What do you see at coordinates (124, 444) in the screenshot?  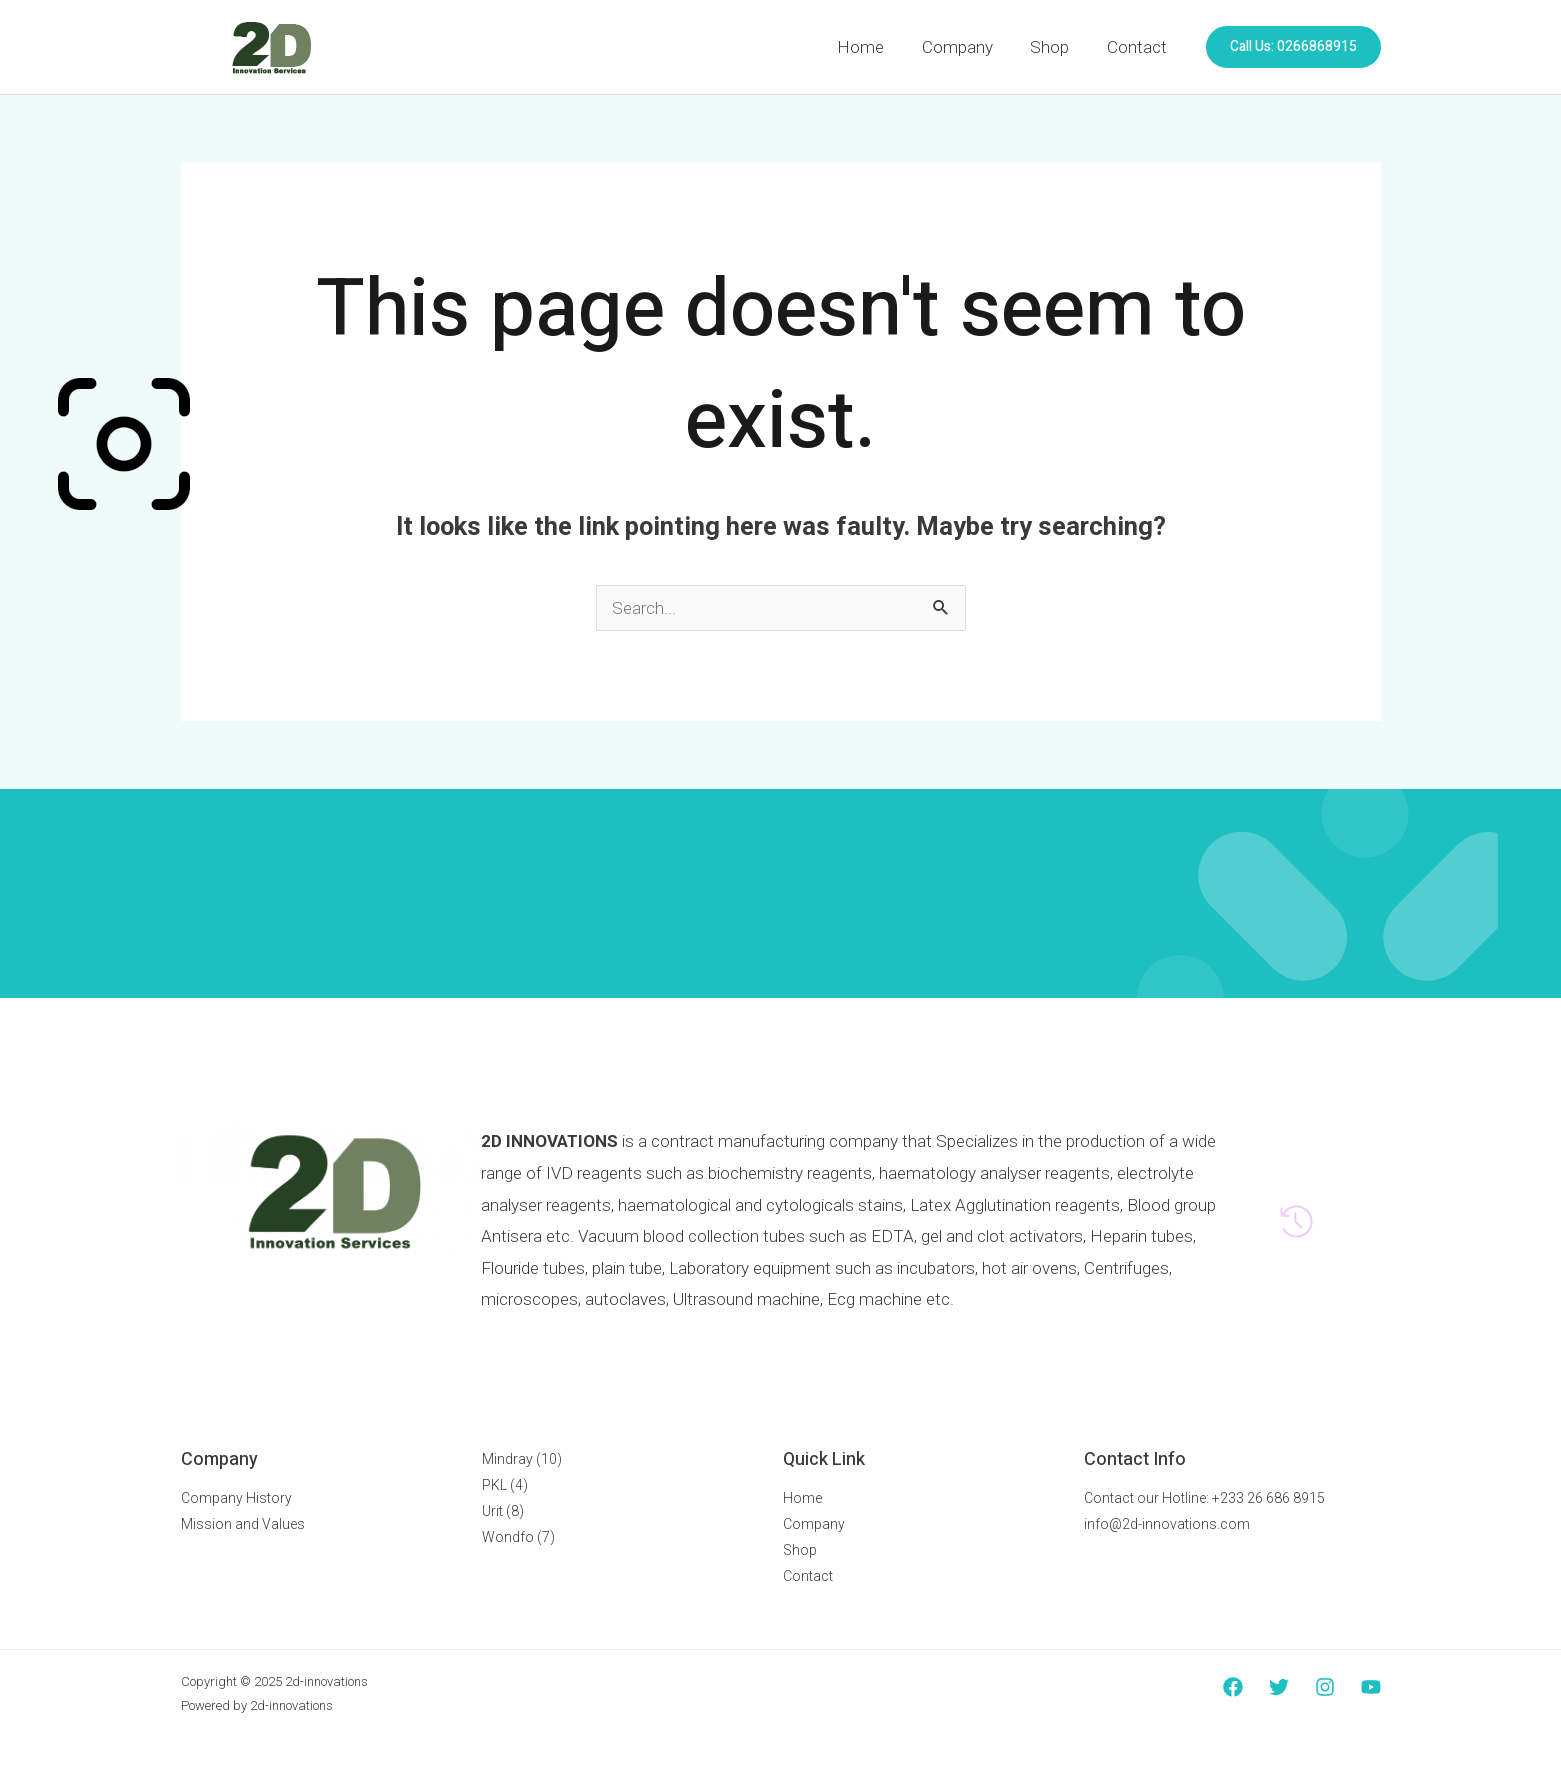 I see `activate camera focus or autofocus` at bounding box center [124, 444].